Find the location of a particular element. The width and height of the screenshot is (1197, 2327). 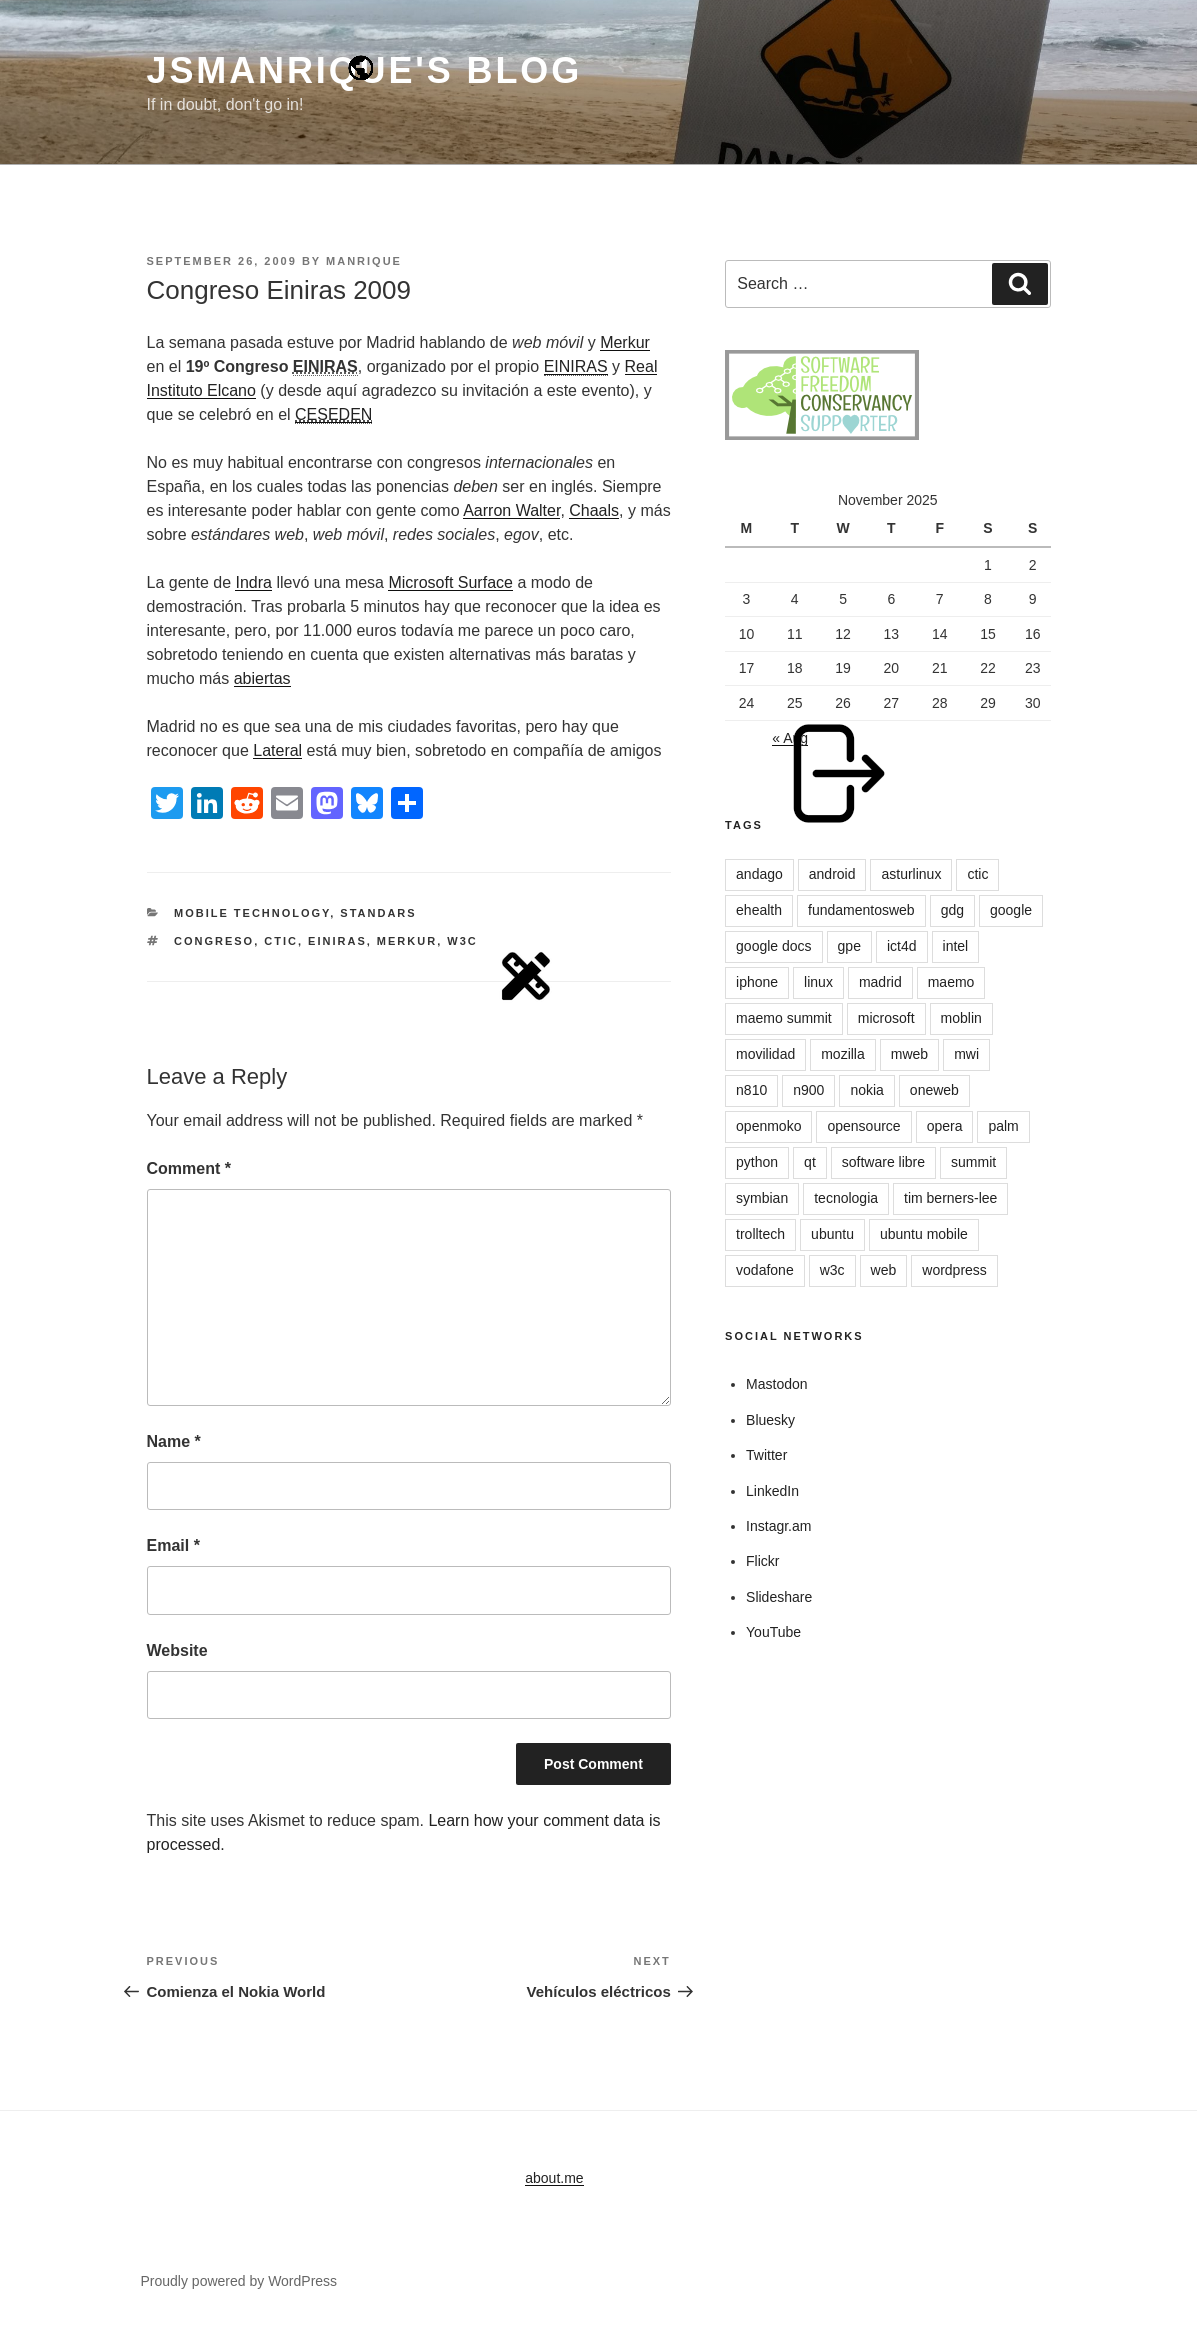

log out of your account is located at coordinates (831, 773).